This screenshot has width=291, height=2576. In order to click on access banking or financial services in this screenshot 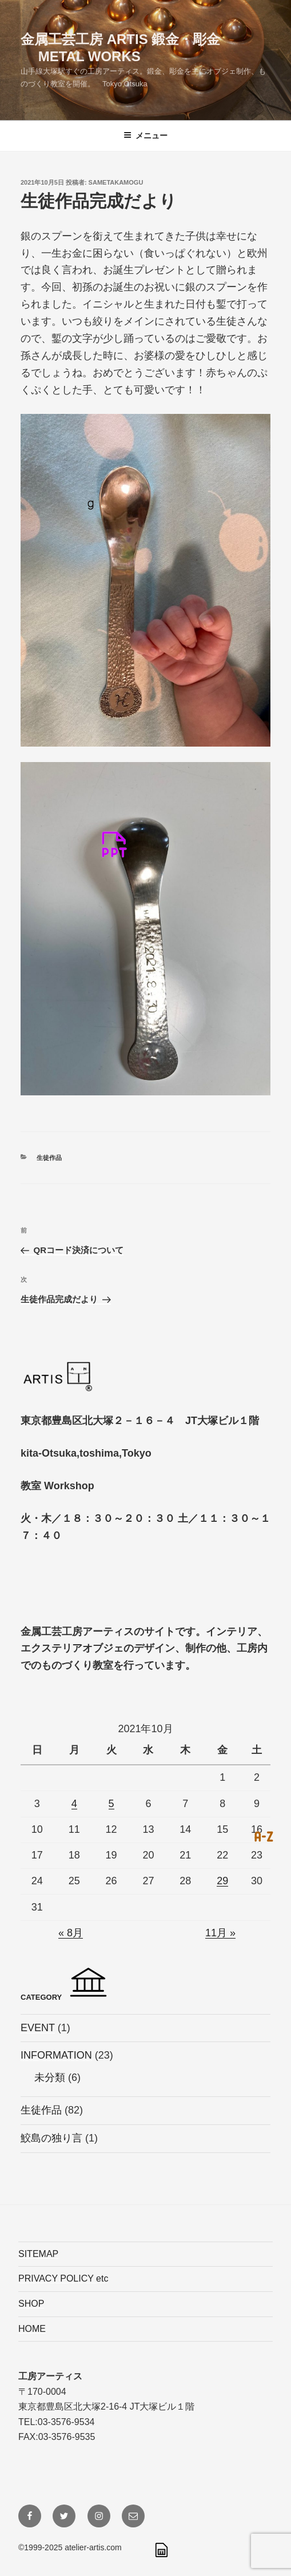, I will do `click(88, 1983)`.